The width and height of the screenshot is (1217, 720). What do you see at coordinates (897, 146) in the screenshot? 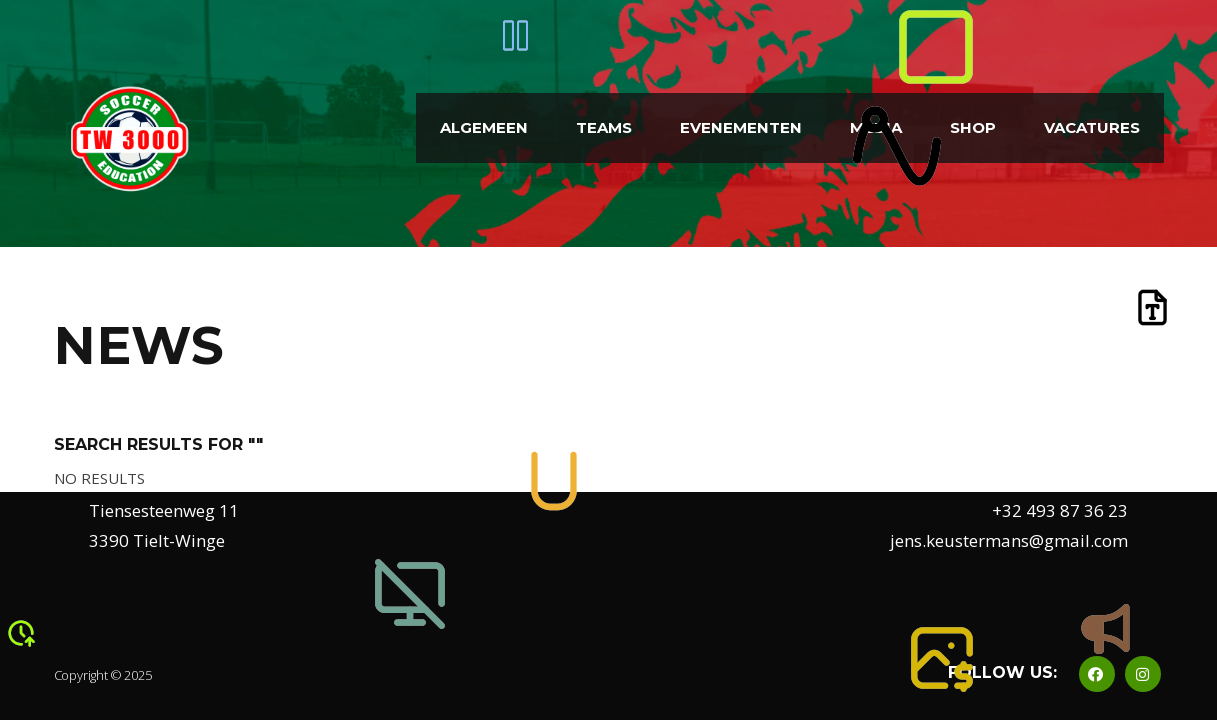
I see `apply maximum function to selected values` at bounding box center [897, 146].